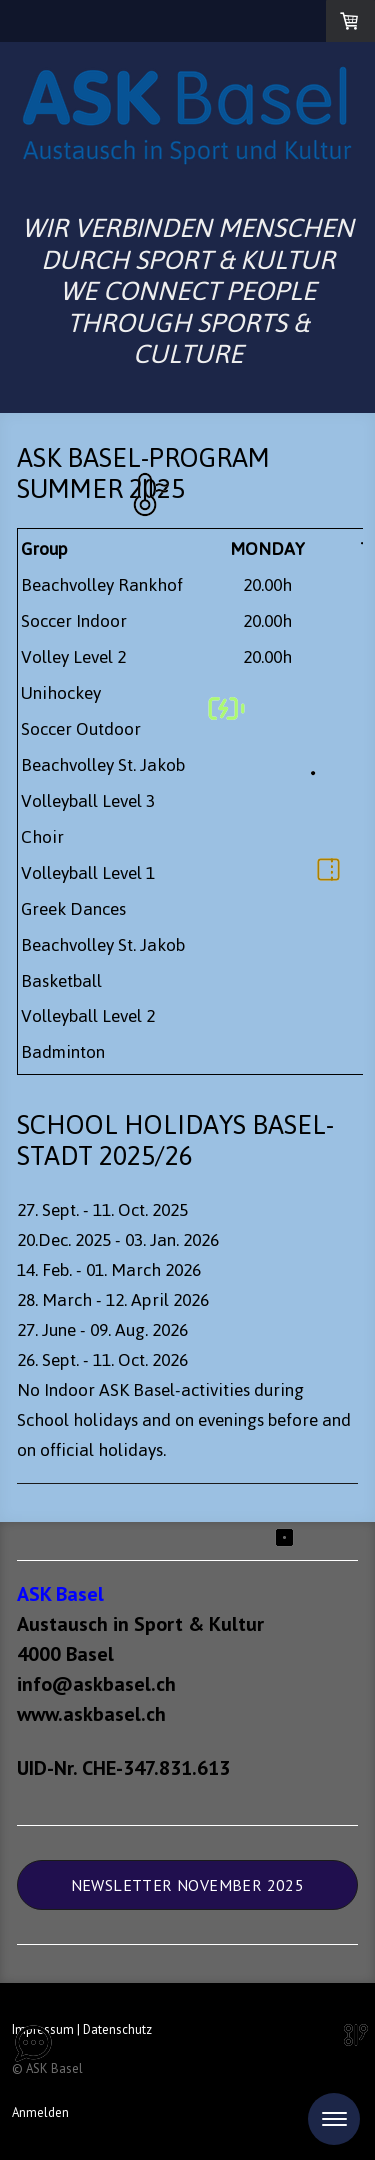  What do you see at coordinates (33, 2043) in the screenshot?
I see `open the comments section` at bounding box center [33, 2043].